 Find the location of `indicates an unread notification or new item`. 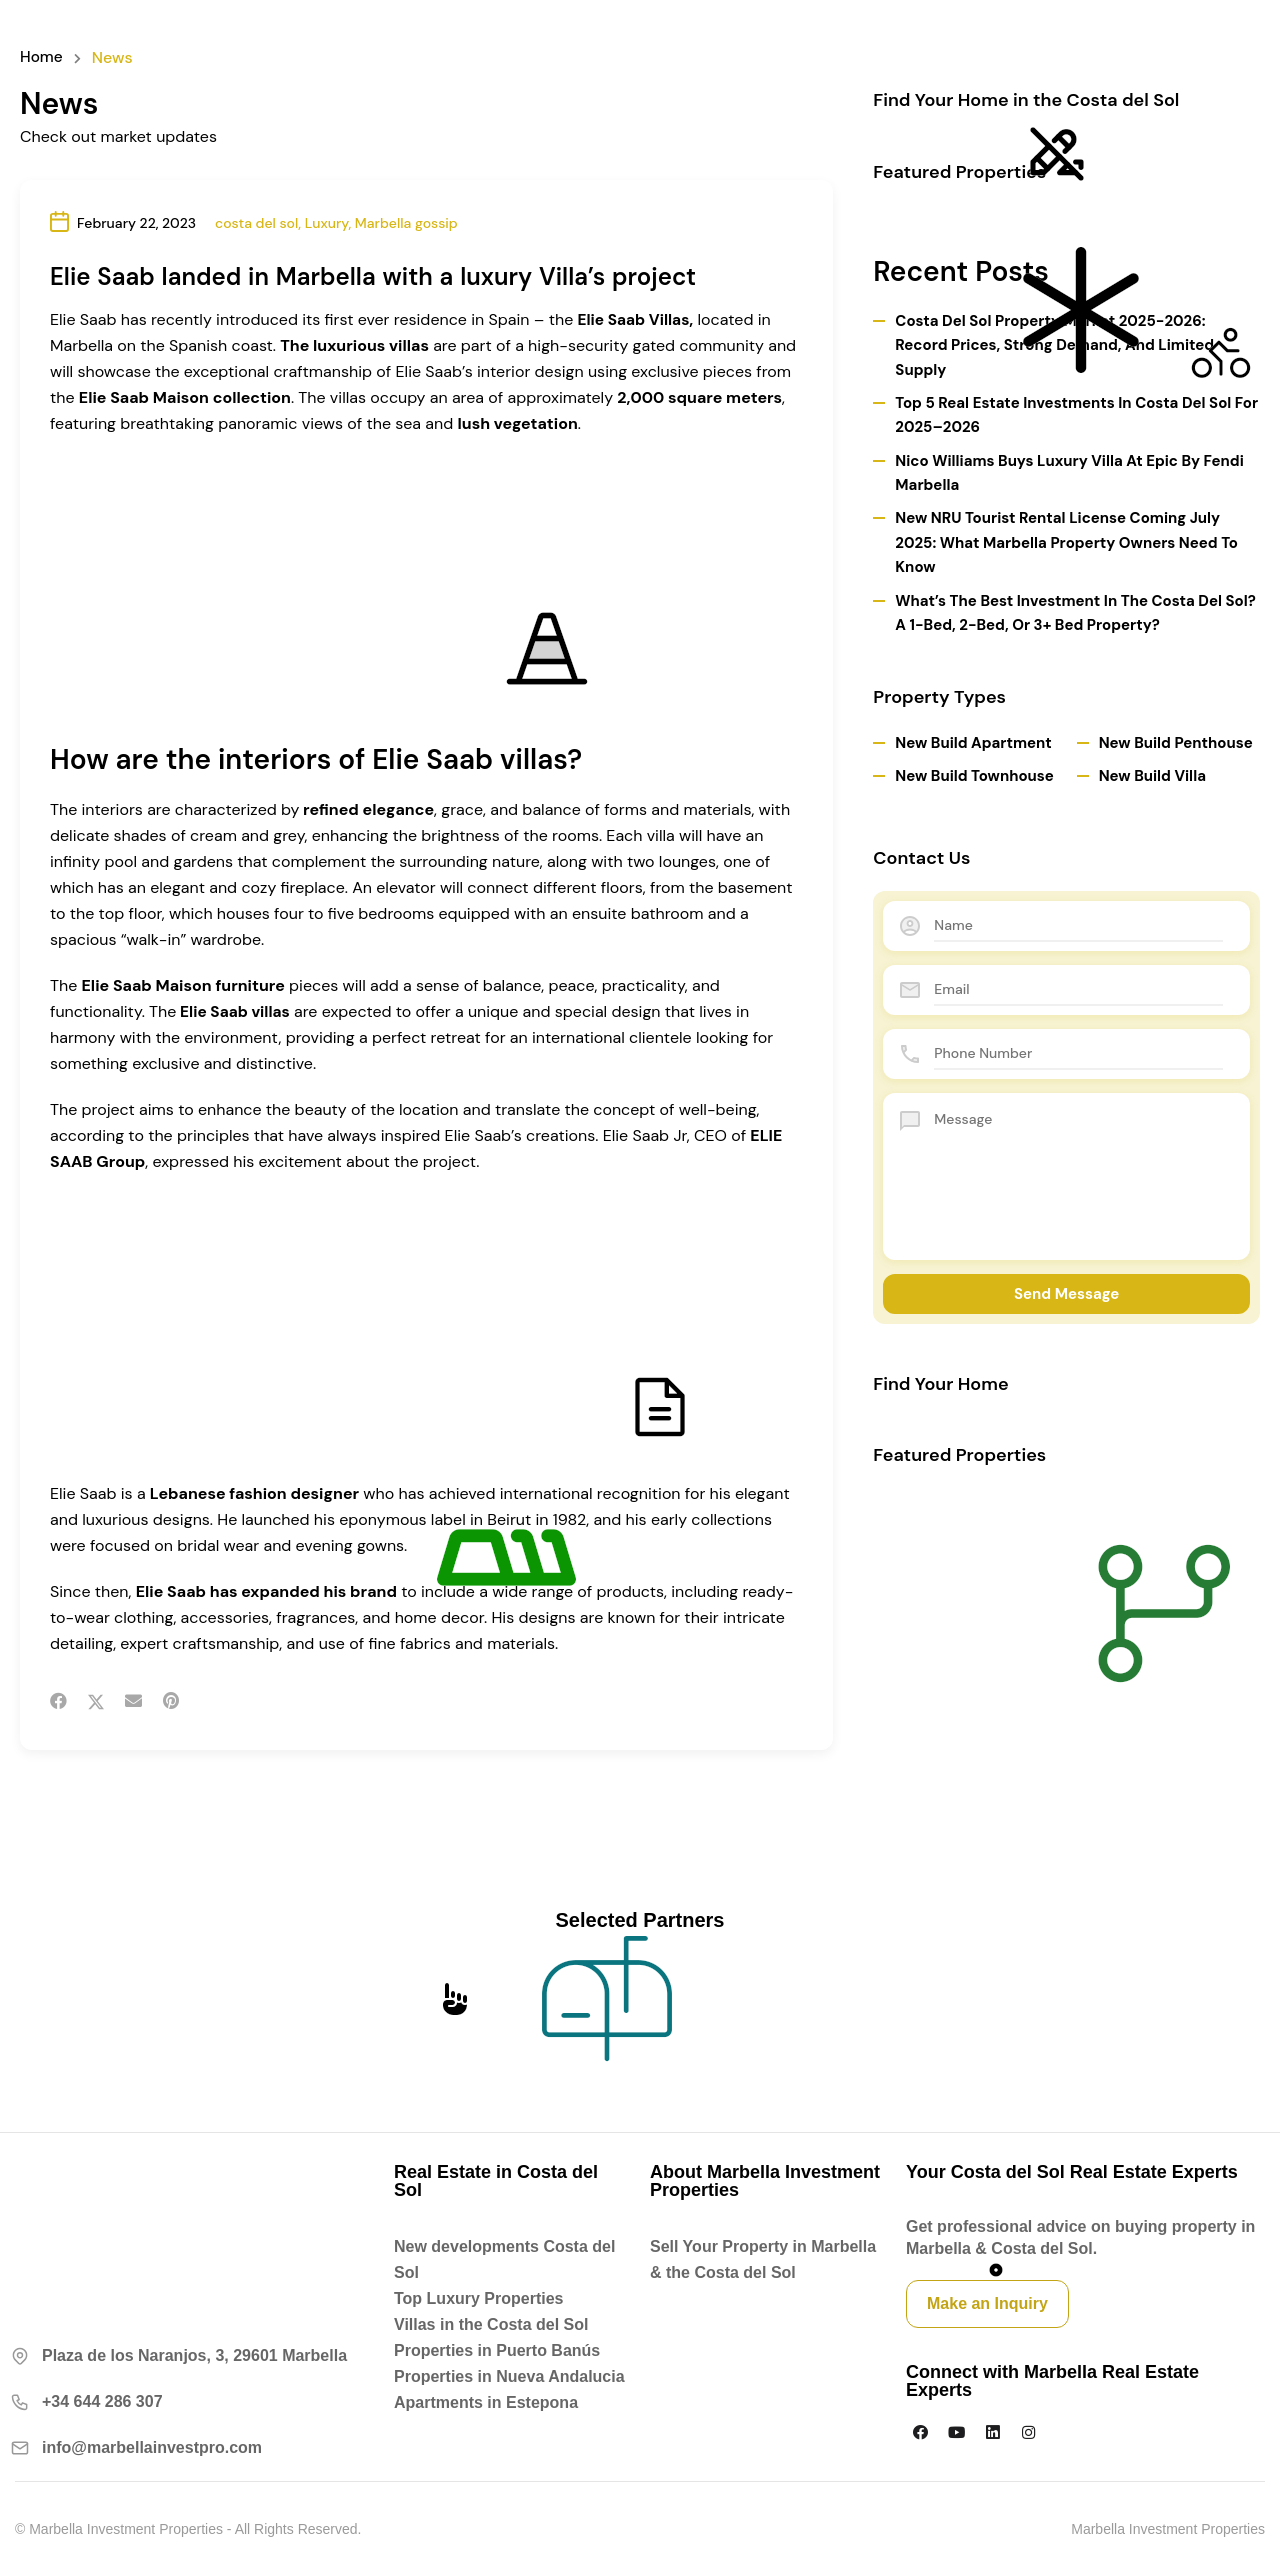

indicates an unread notification or new item is located at coordinates (996, 2270).